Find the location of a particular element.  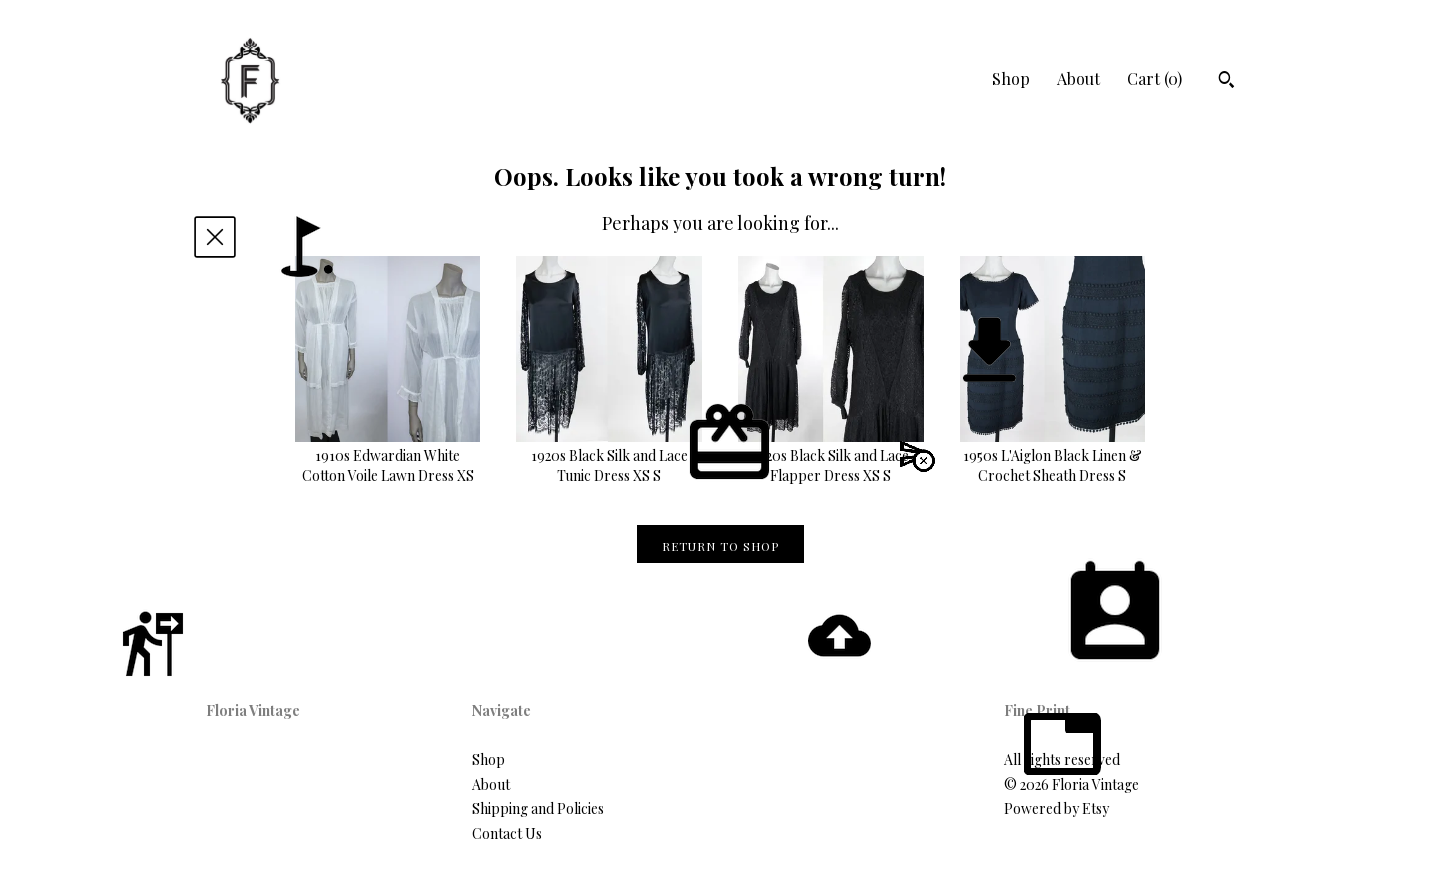

view contact's calendar or schedule is located at coordinates (1115, 615).